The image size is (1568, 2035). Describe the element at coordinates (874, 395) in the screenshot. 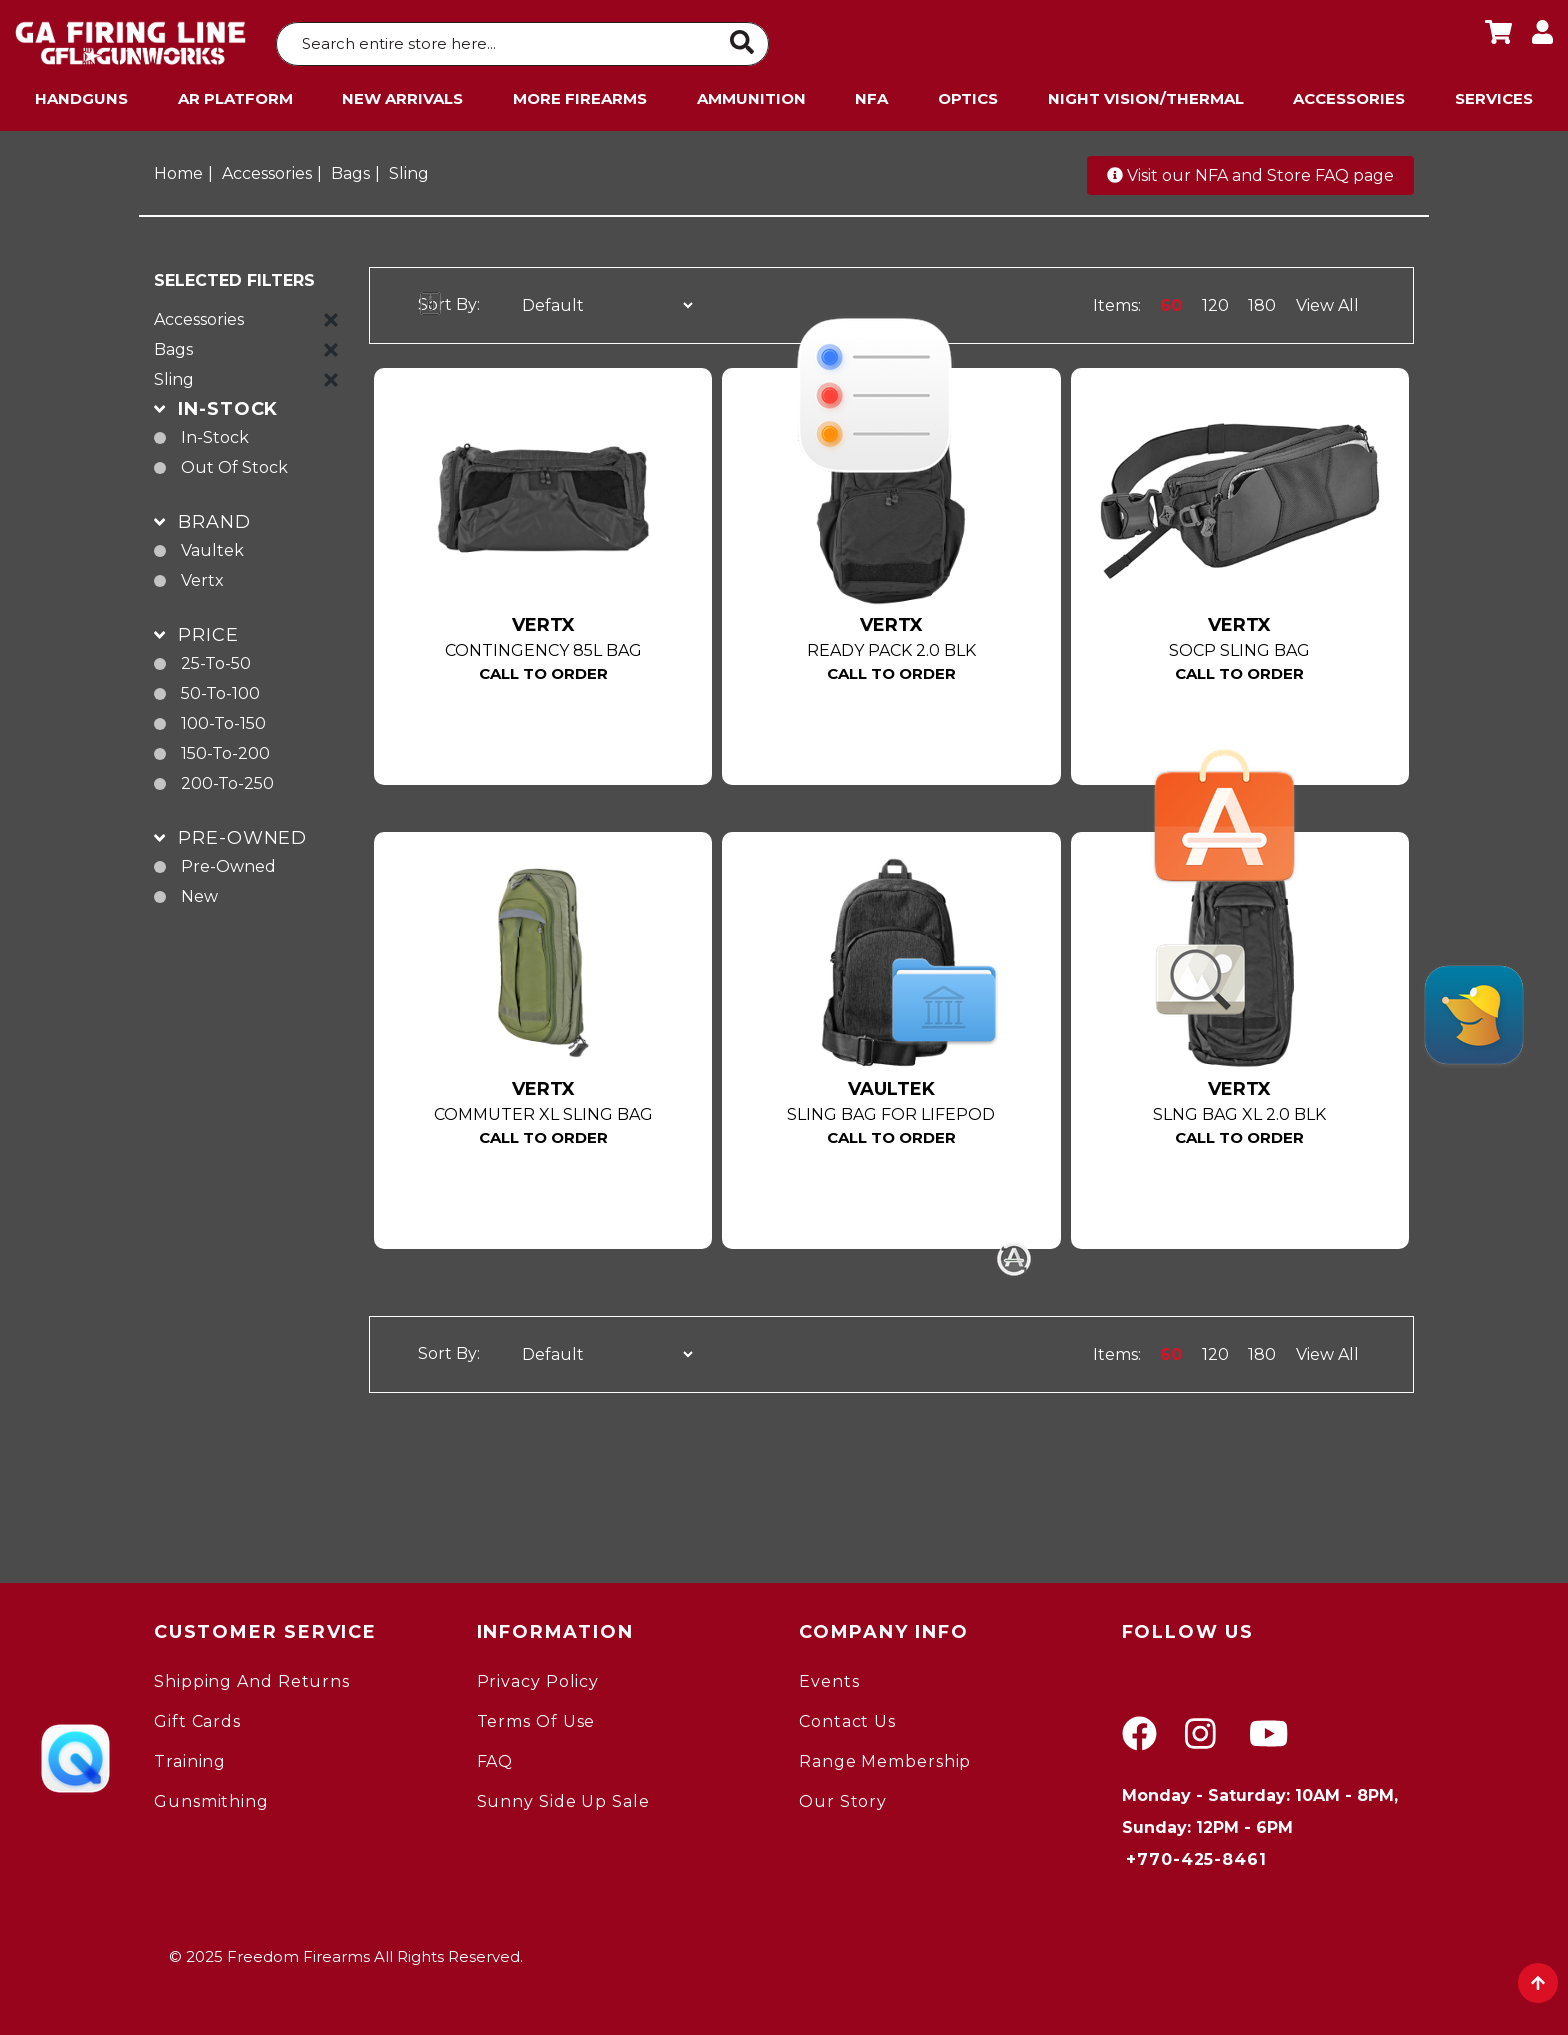

I see `open the reminders app` at that location.